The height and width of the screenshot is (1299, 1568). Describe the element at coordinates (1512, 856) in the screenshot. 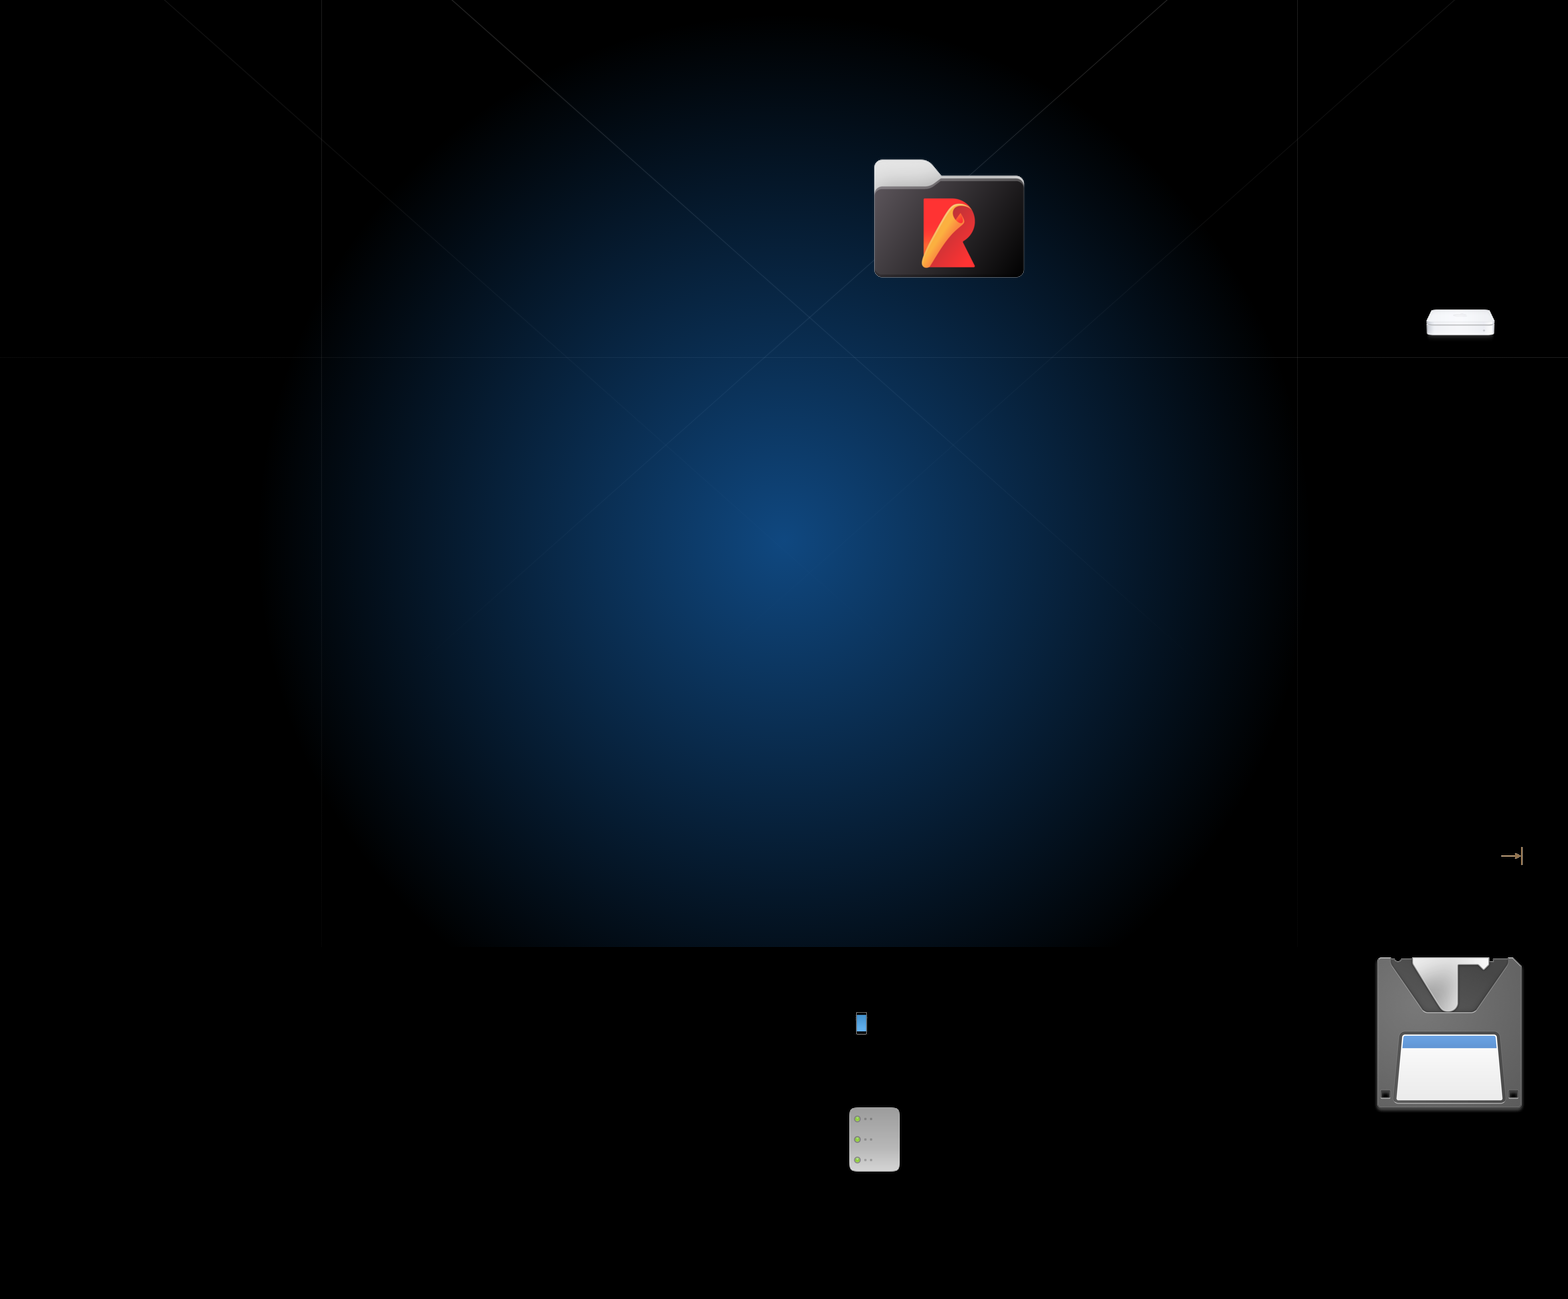

I see `go to the last item or page` at that location.